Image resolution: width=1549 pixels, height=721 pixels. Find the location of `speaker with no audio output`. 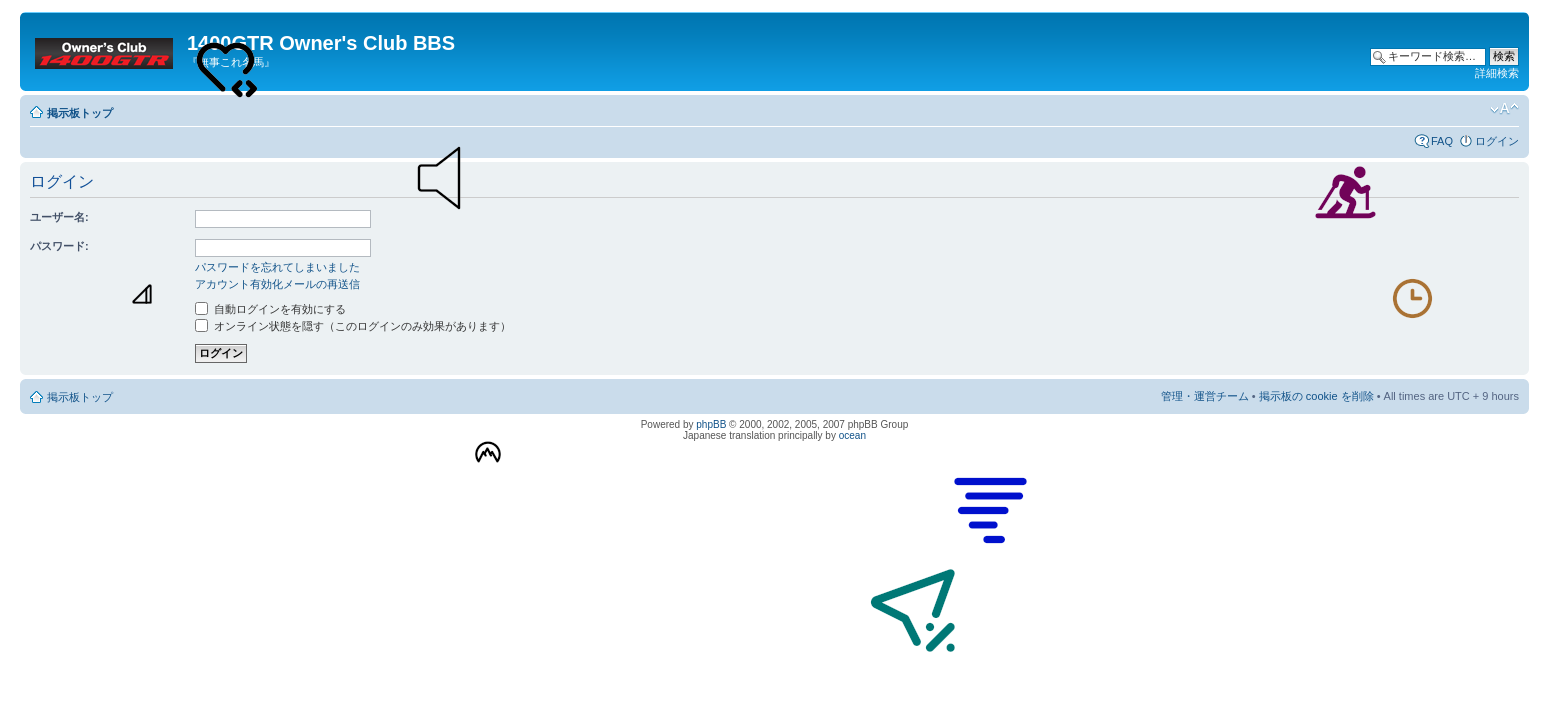

speaker with no audio output is located at coordinates (449, 178).